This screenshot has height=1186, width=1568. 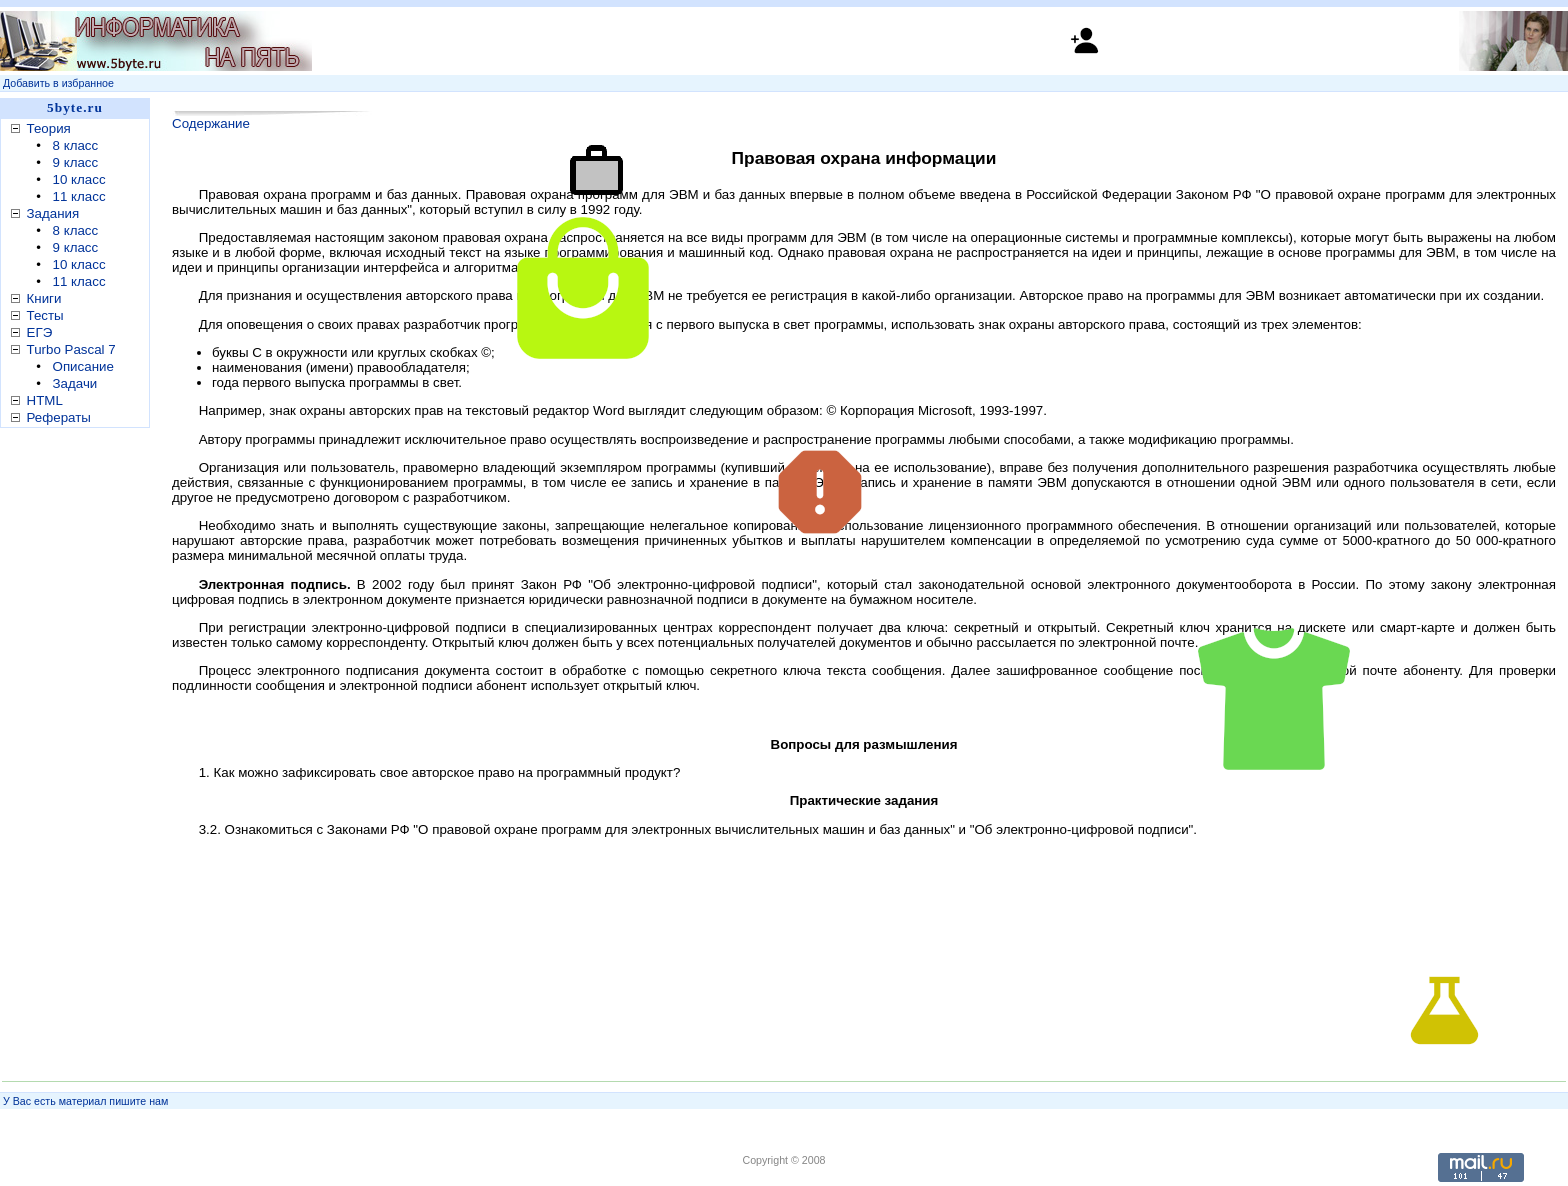 What do you see at coordinates (583, 288) in the screenshot?
I see `view your shopping bag` at bounding box center [583, 288].